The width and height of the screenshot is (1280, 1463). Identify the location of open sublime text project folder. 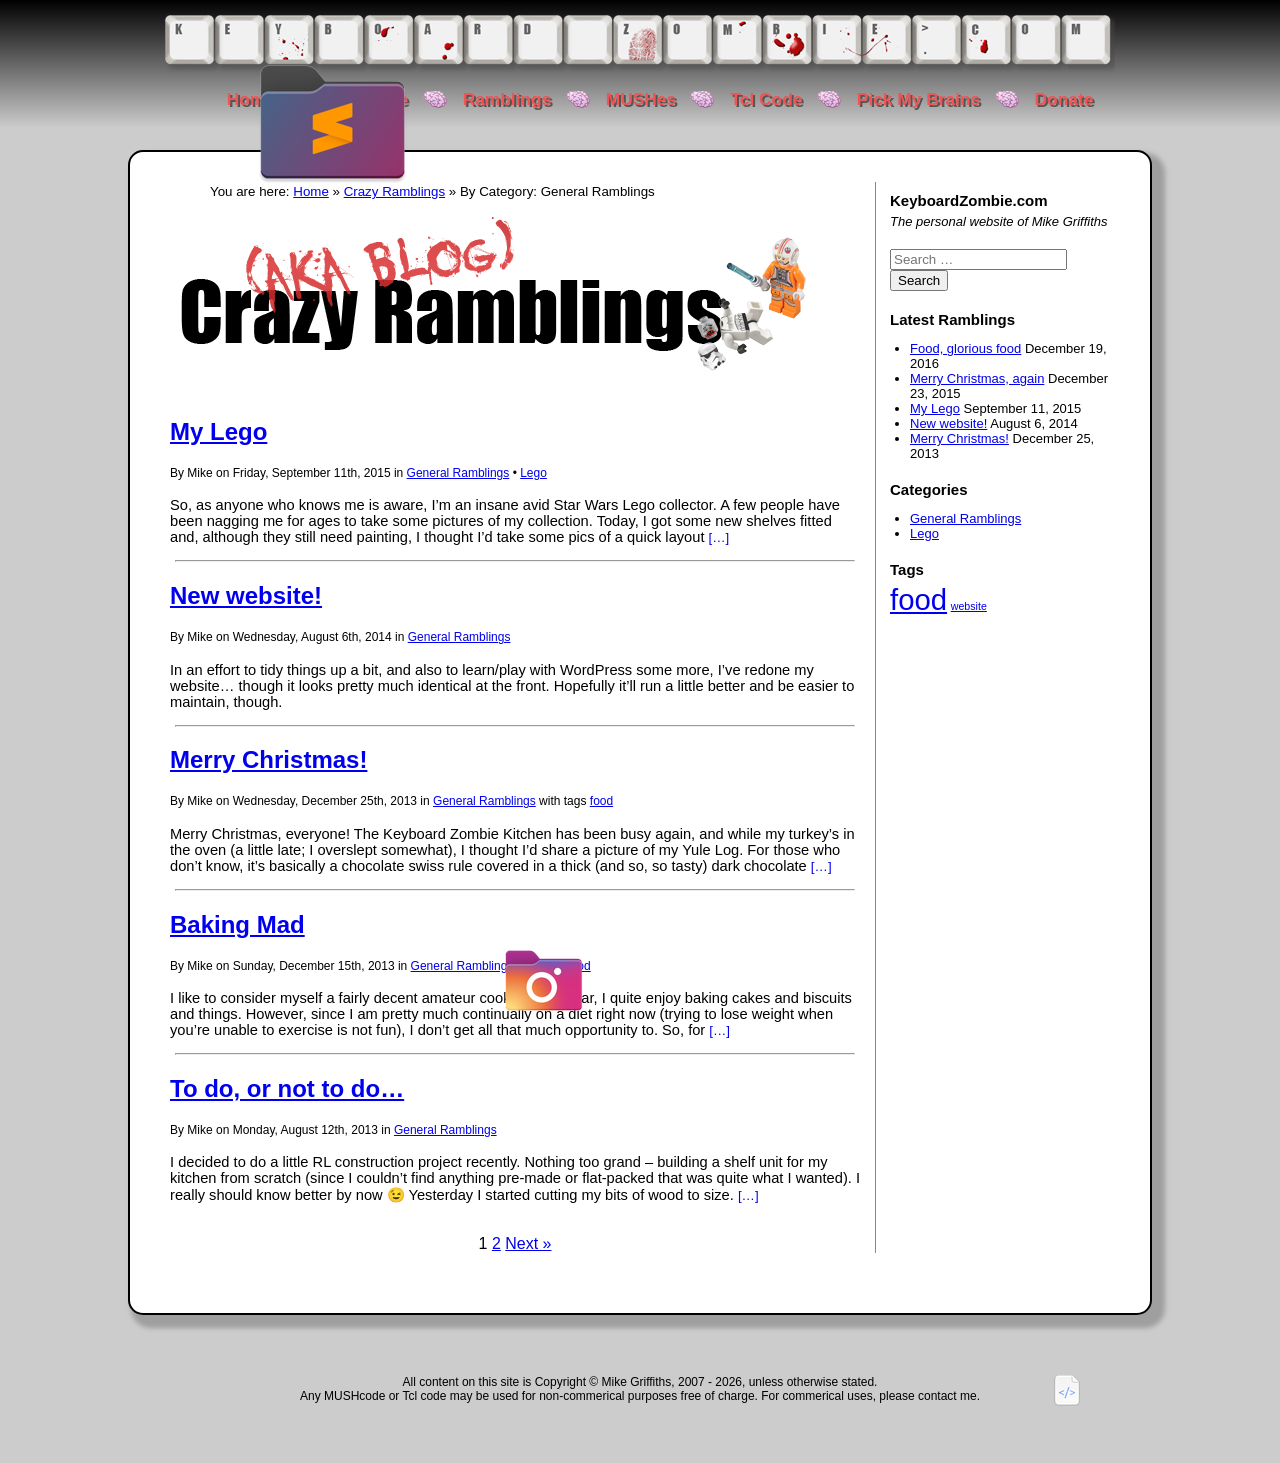
(332, 126).